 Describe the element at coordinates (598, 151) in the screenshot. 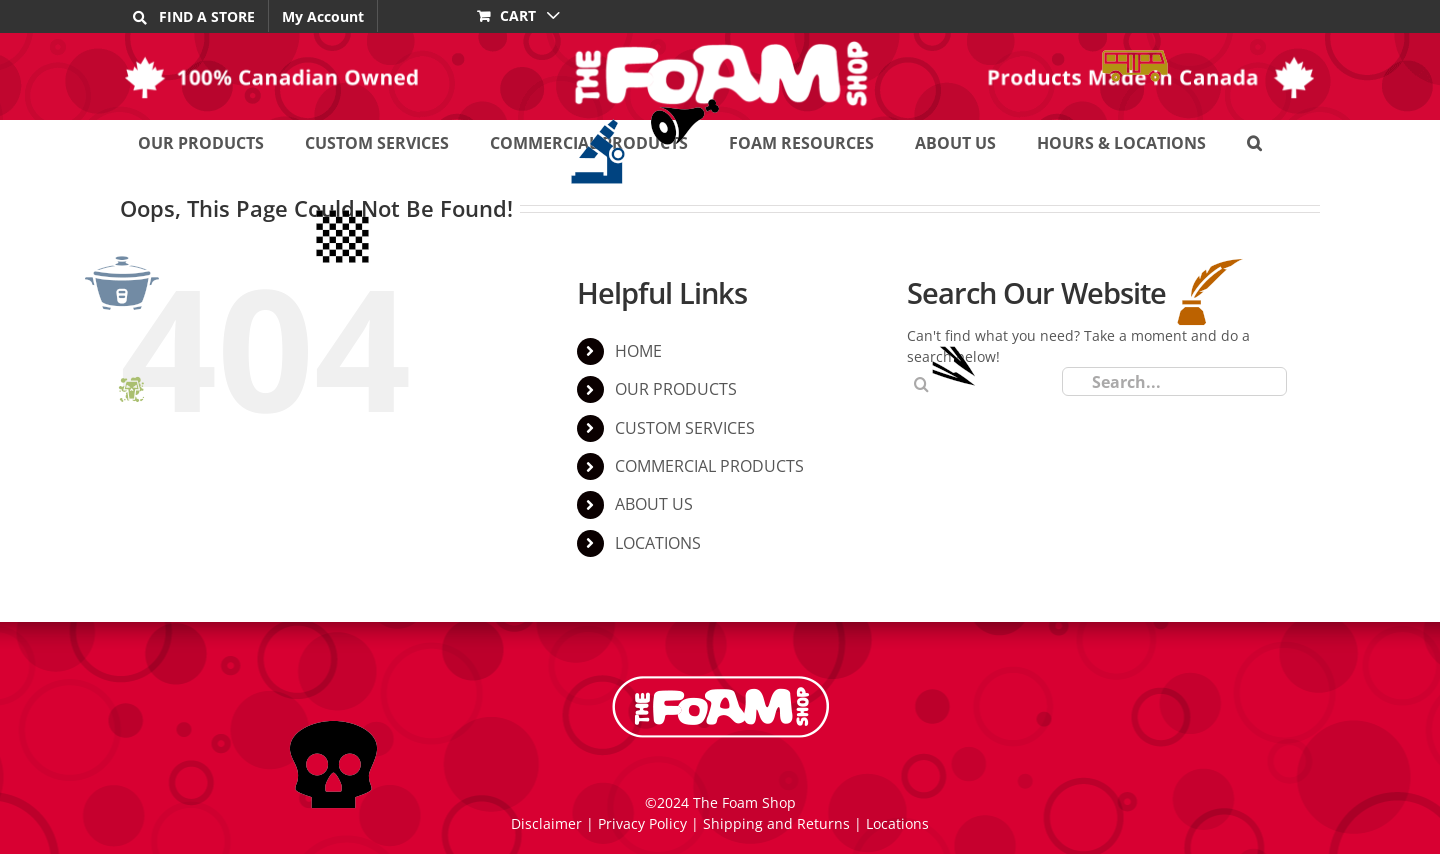

I see `access research or analysis tools` at that location.